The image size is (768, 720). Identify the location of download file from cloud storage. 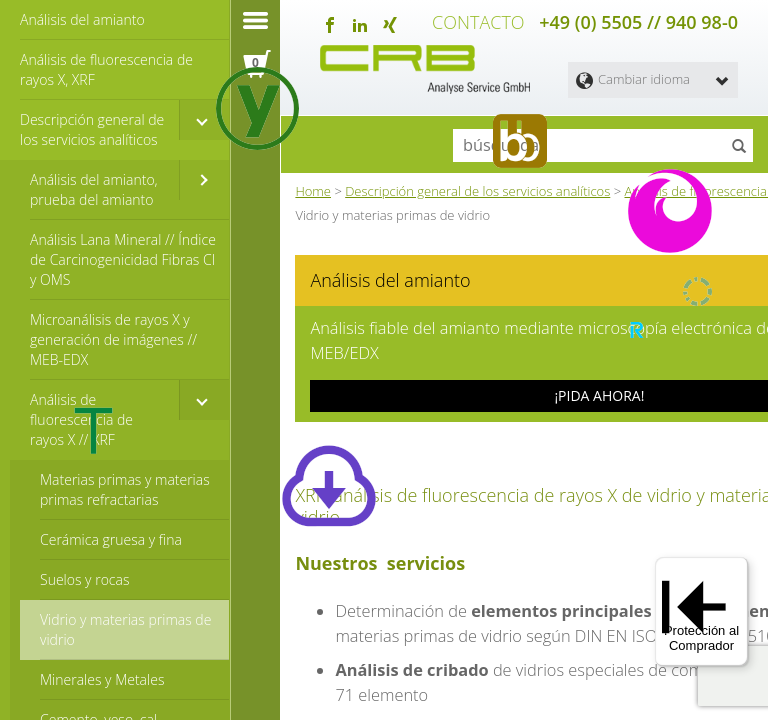
(329, 488).